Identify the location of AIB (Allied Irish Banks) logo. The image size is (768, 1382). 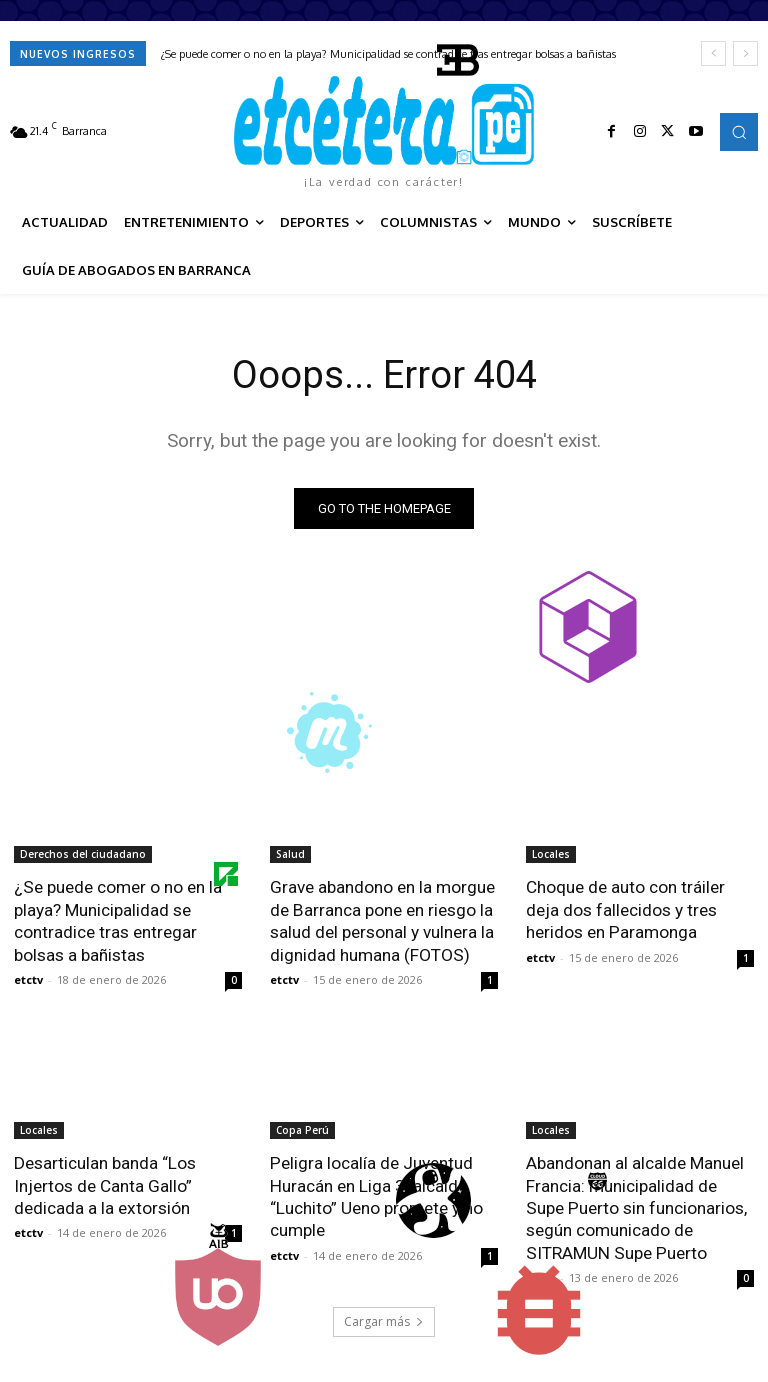
(218, 1235).